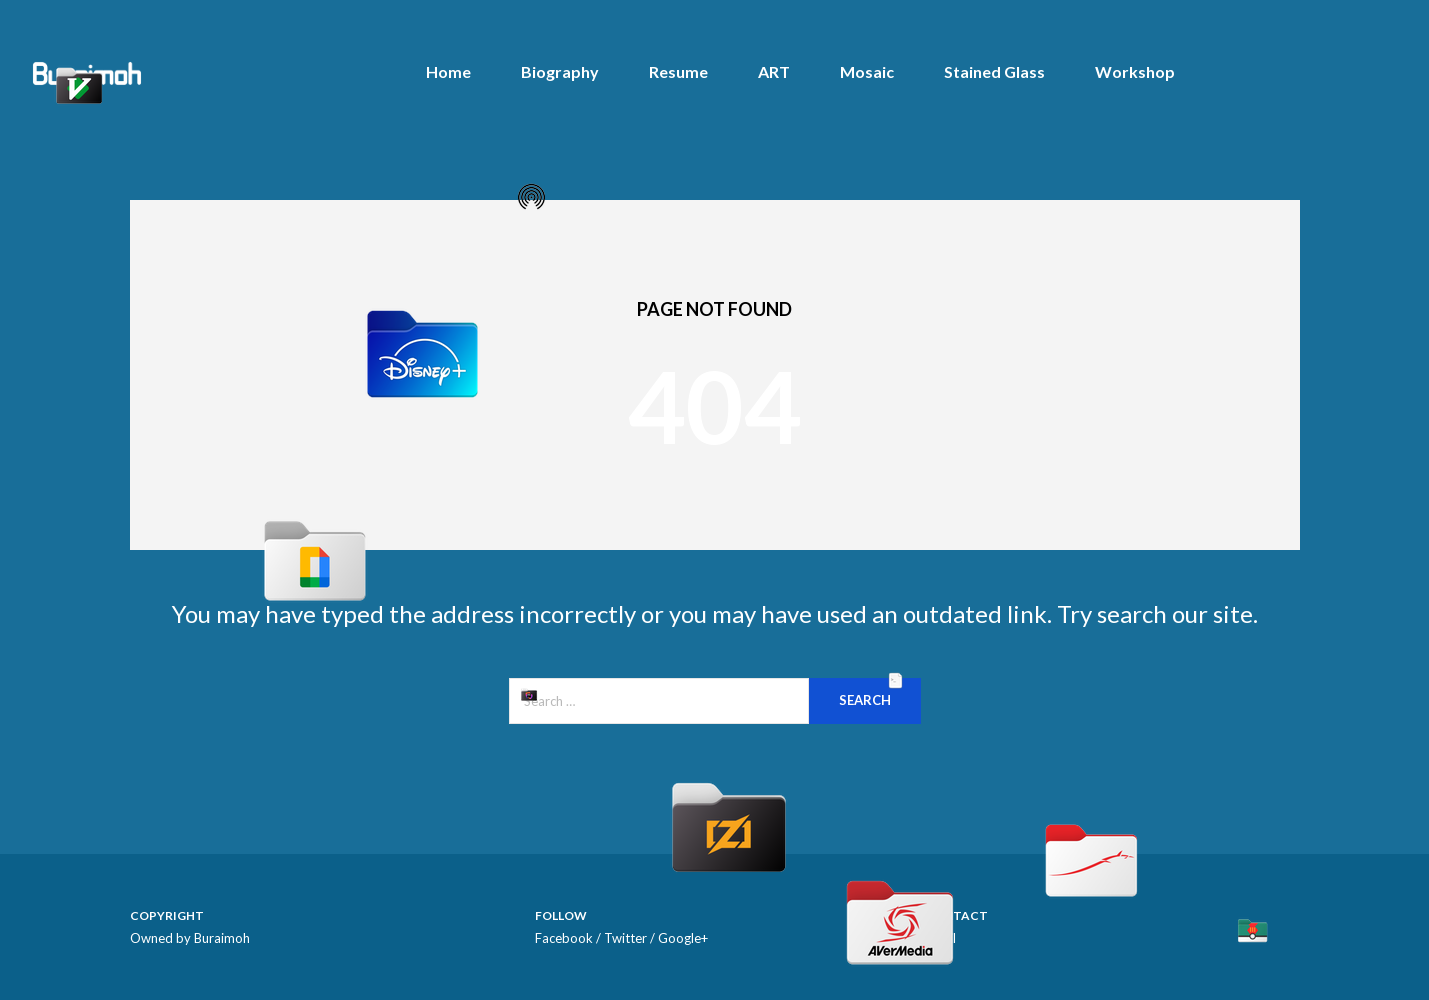 The height and width of the screenshot is (1000, 1429). I want to click on open AverMedia application folder, so click(899, 925).